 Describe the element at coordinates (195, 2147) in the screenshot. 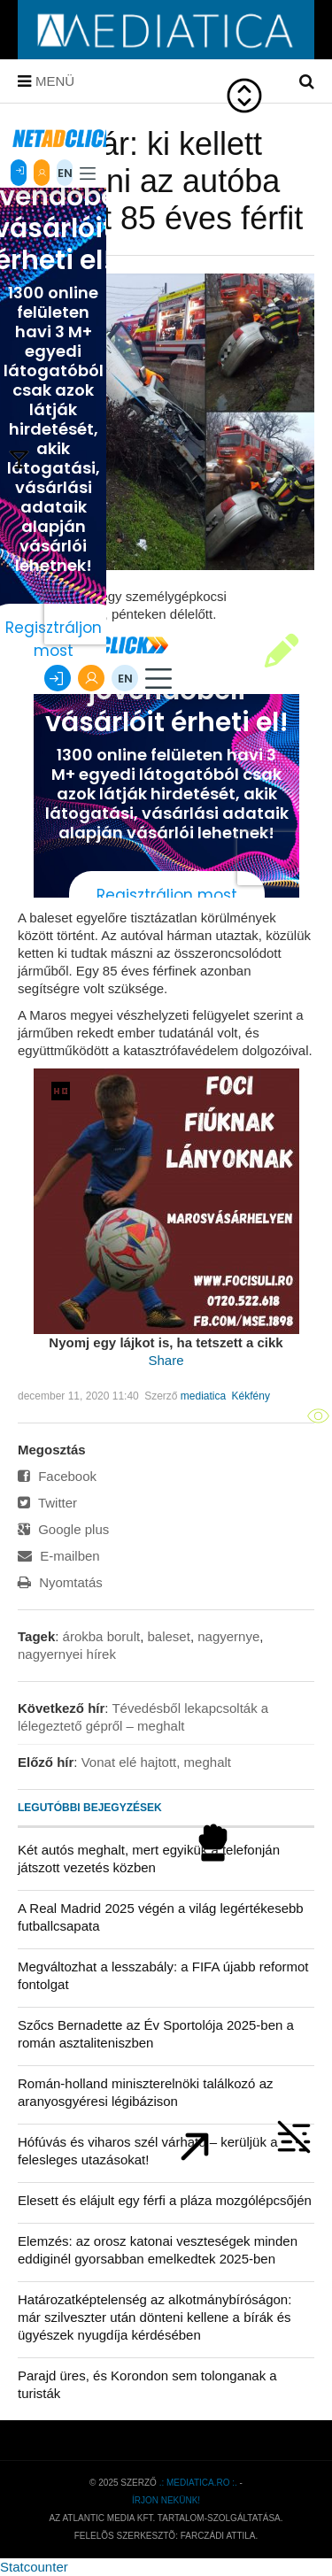

I see `open link in new tab or window` at that location.